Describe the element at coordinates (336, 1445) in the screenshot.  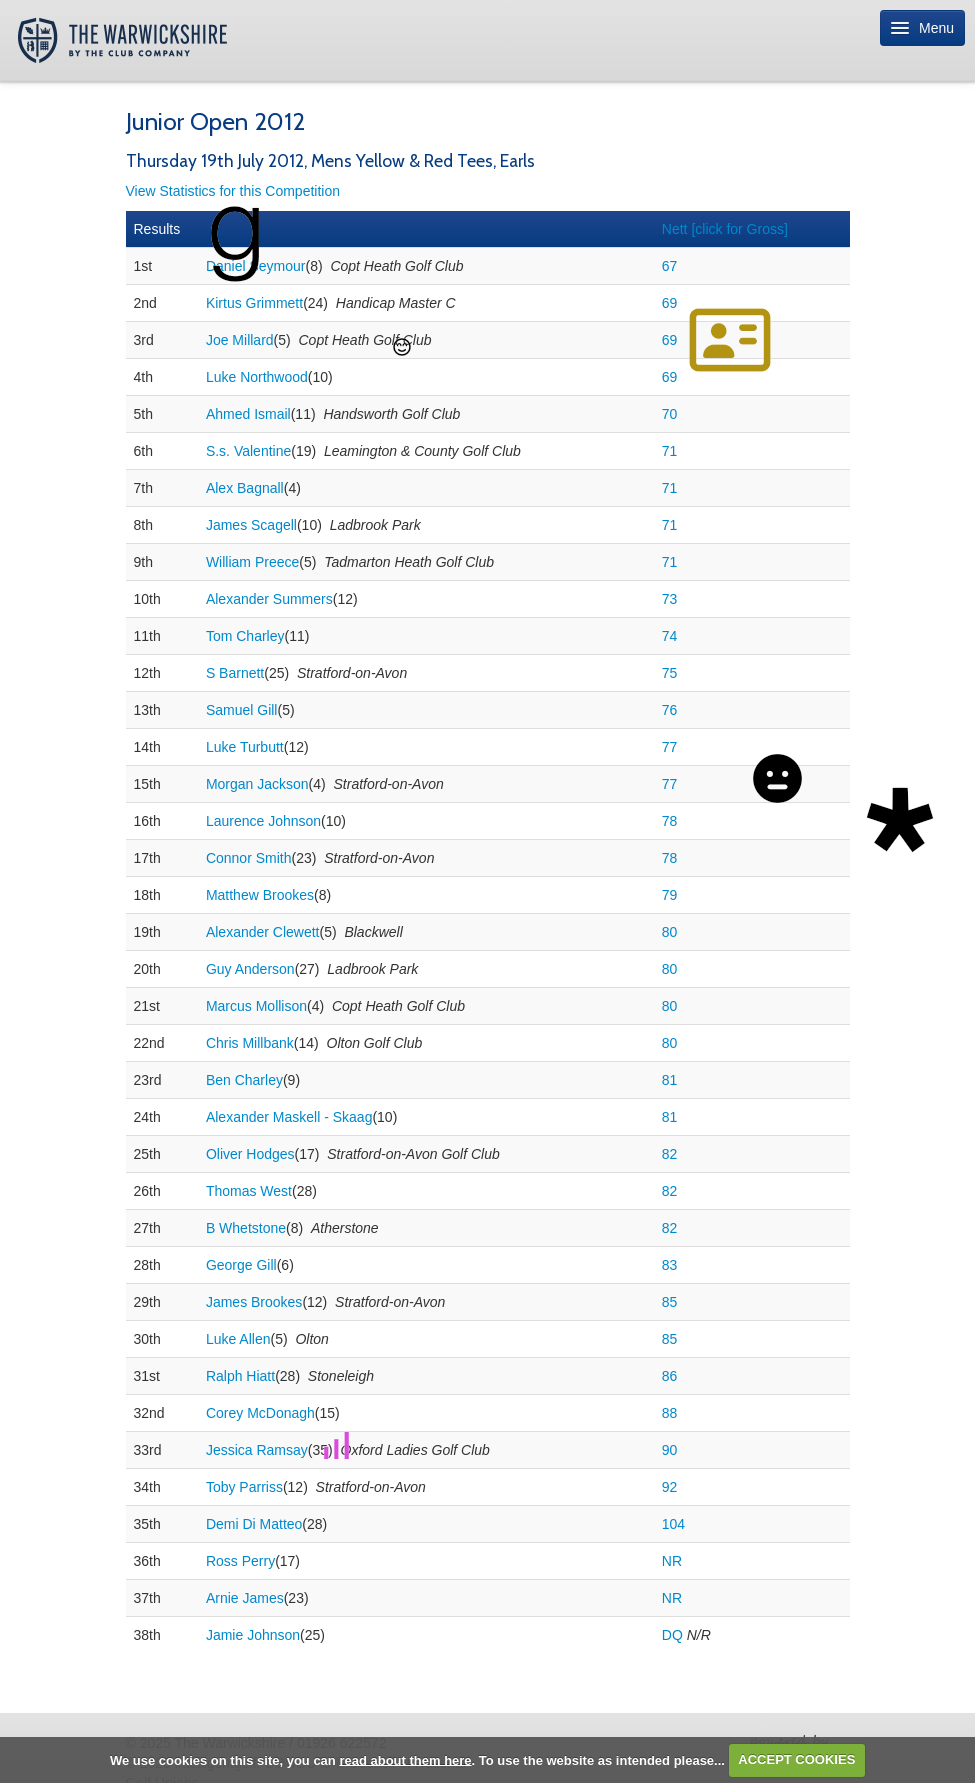
I see `simple analytics logo` at that location.